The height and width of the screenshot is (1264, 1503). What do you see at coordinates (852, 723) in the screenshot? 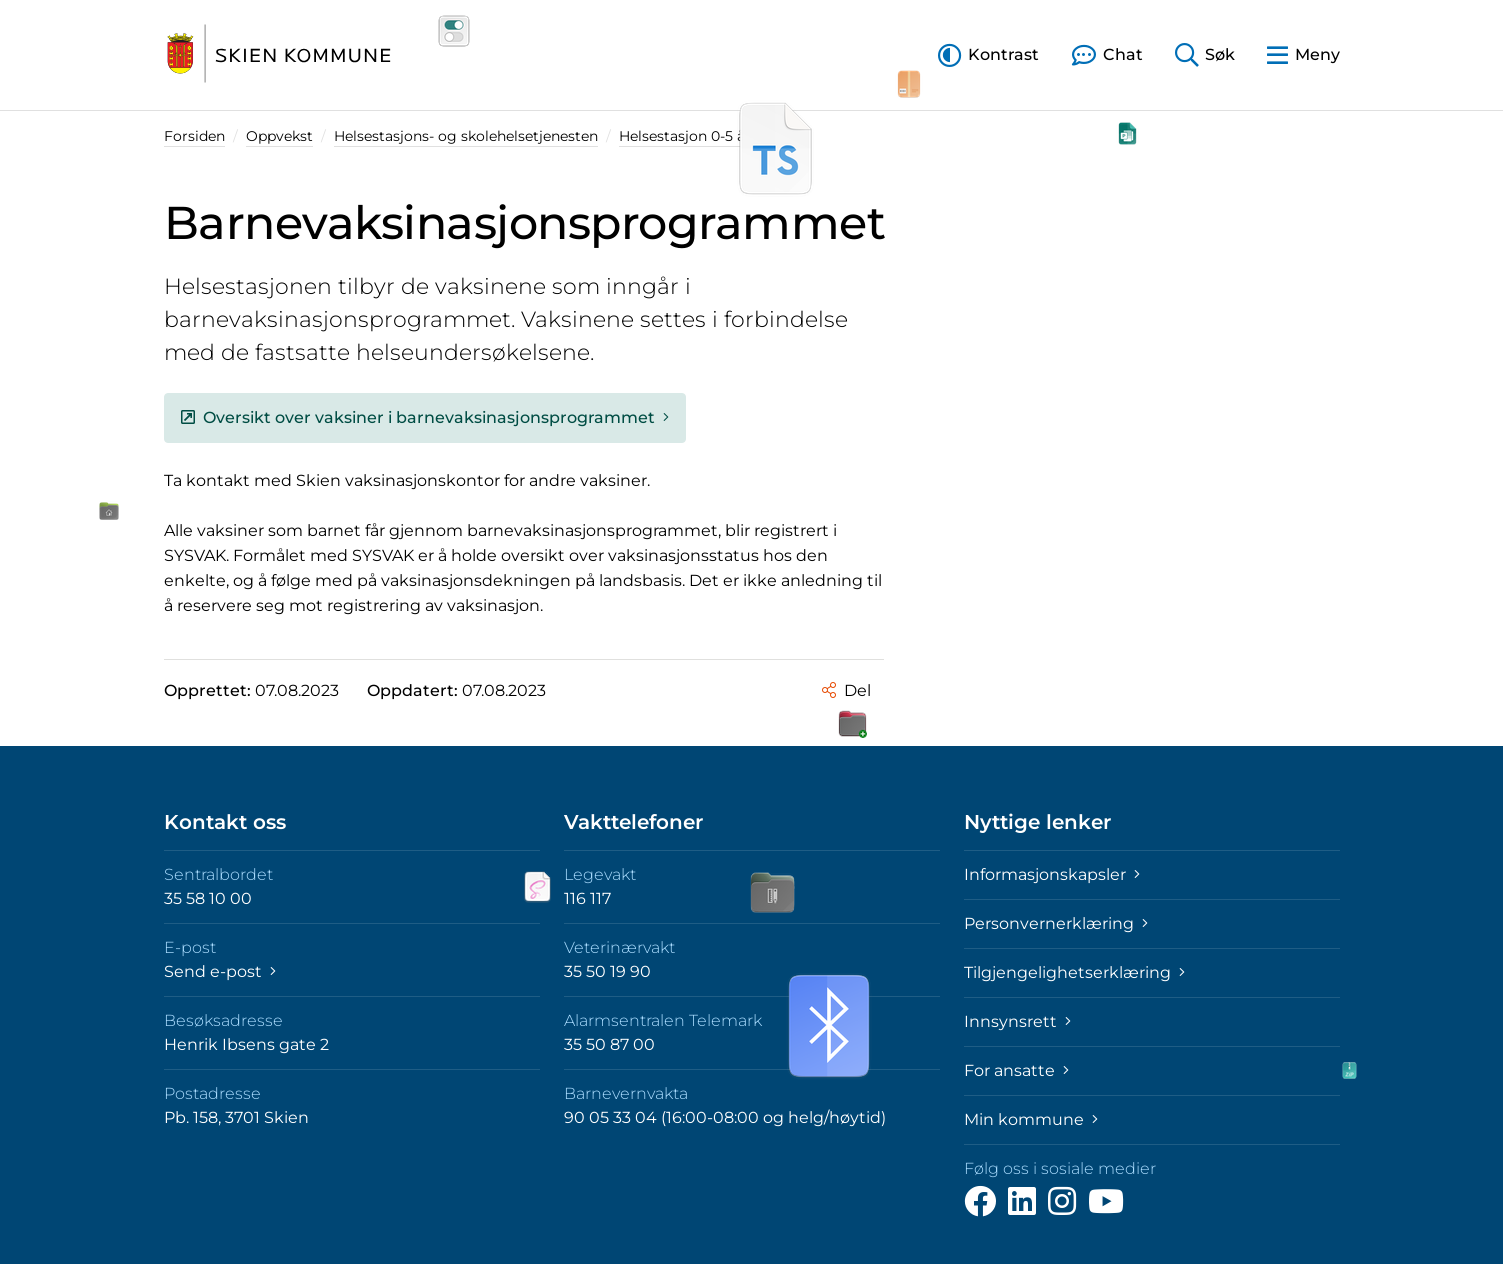
I see `create a new folder` at bounding box center [852, 723].